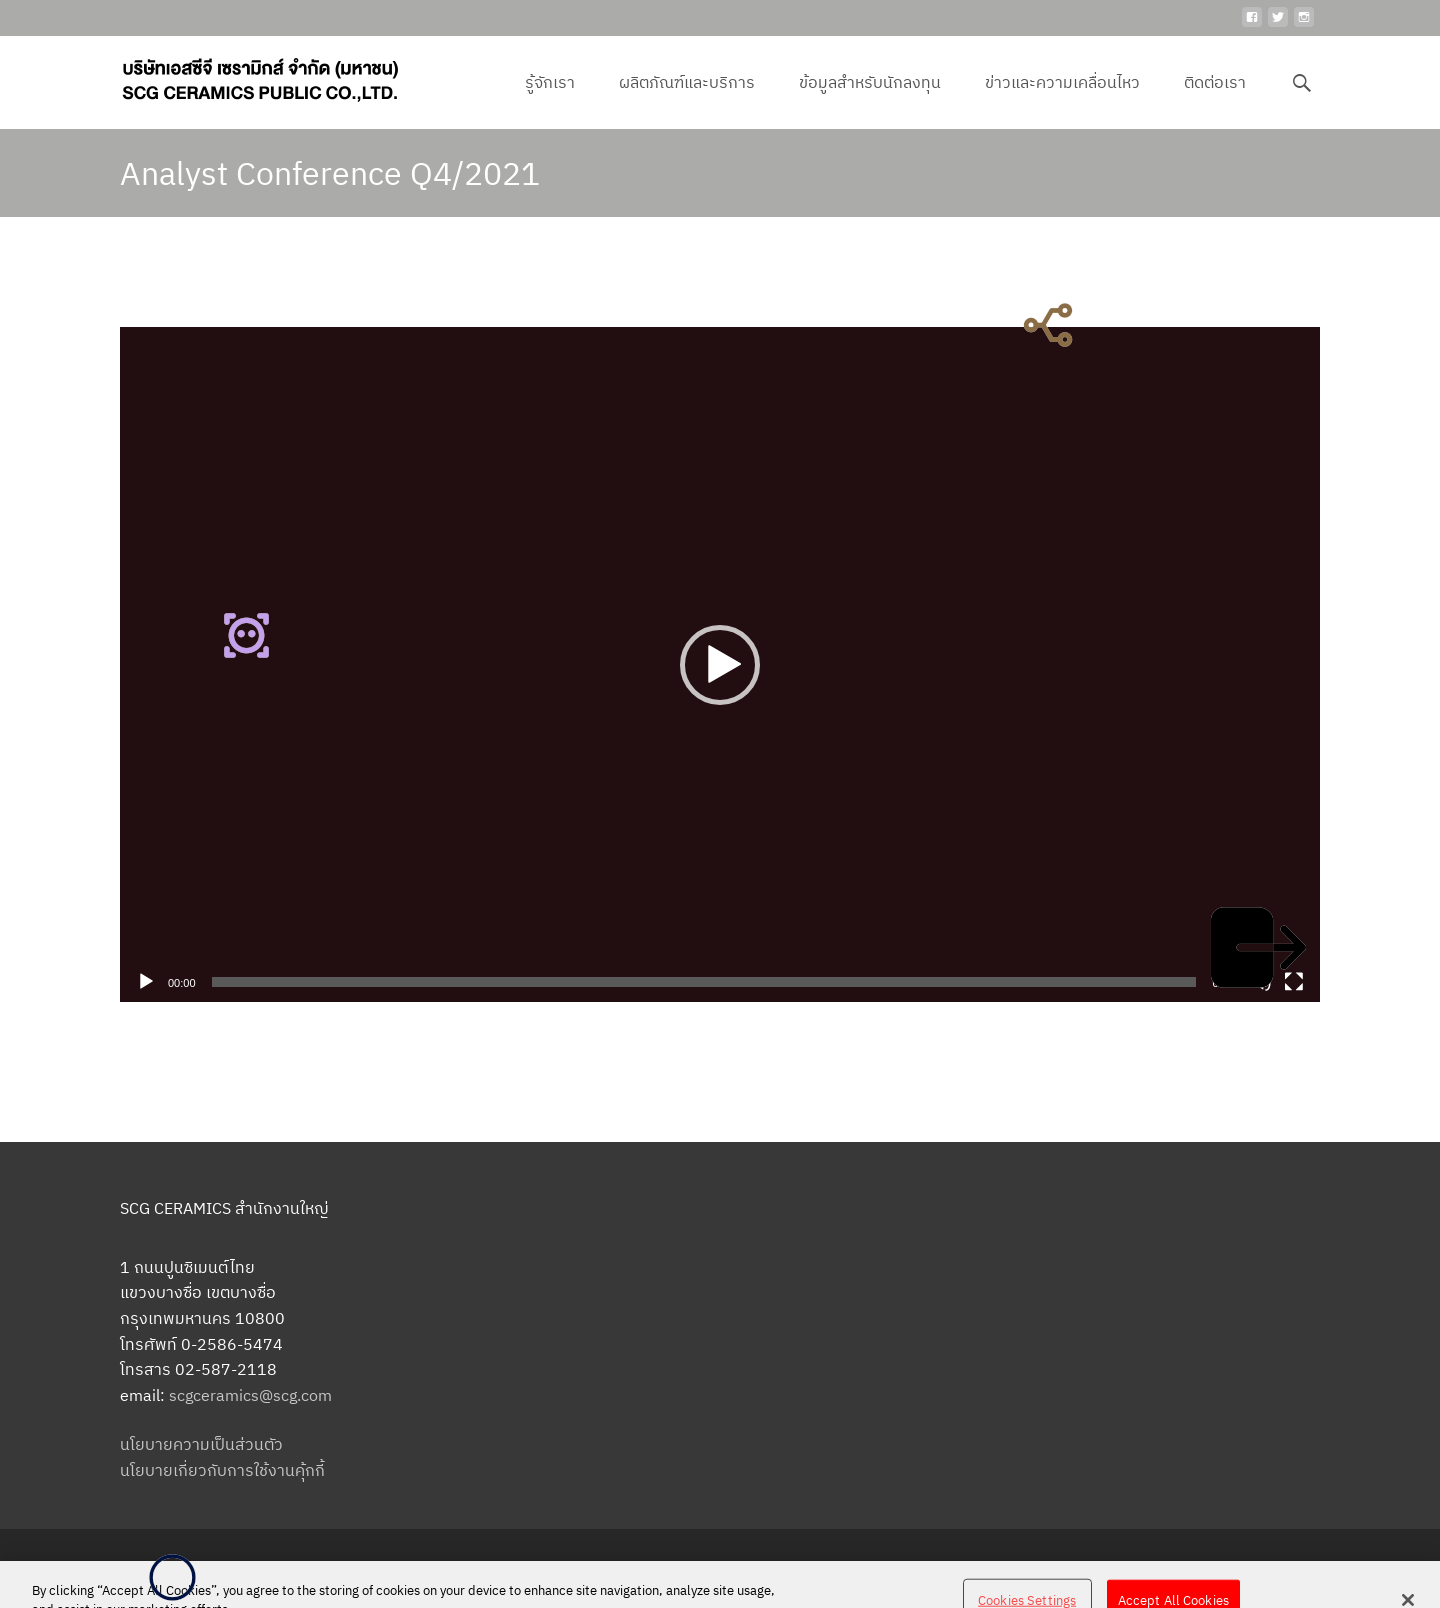 This screenshot has height=1608, width=1440. I want to click on unselected radio button option, so click(172, 1577).